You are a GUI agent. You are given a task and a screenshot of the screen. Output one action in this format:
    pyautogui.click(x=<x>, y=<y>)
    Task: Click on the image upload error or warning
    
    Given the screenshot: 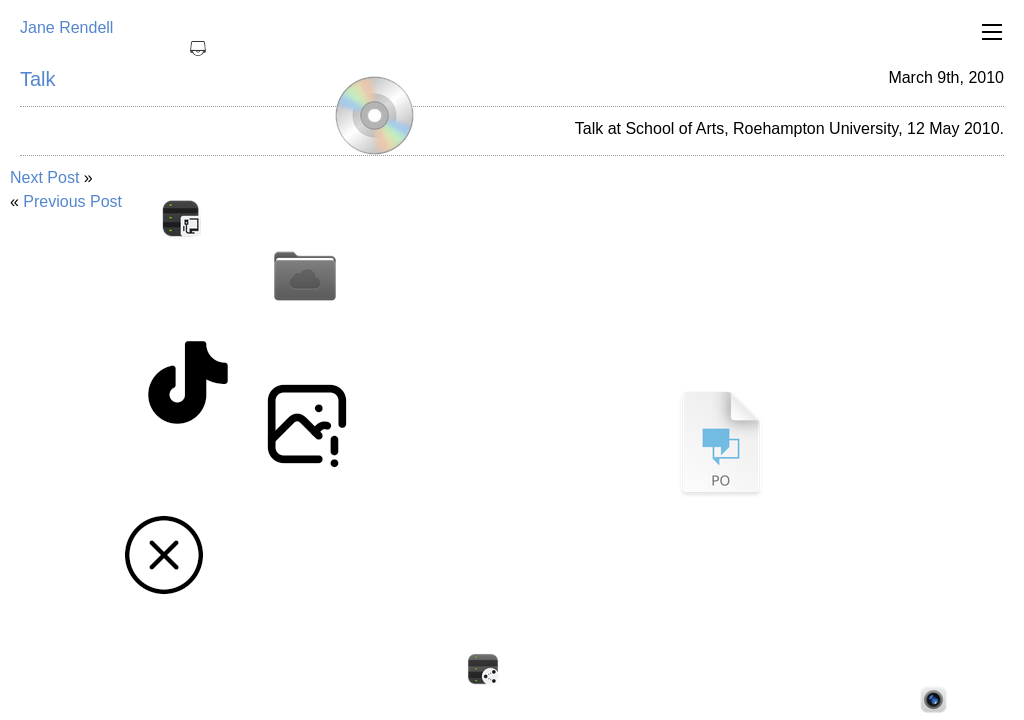 What is the action you would take?
    pyautogui.click(x=307, y=424)
    